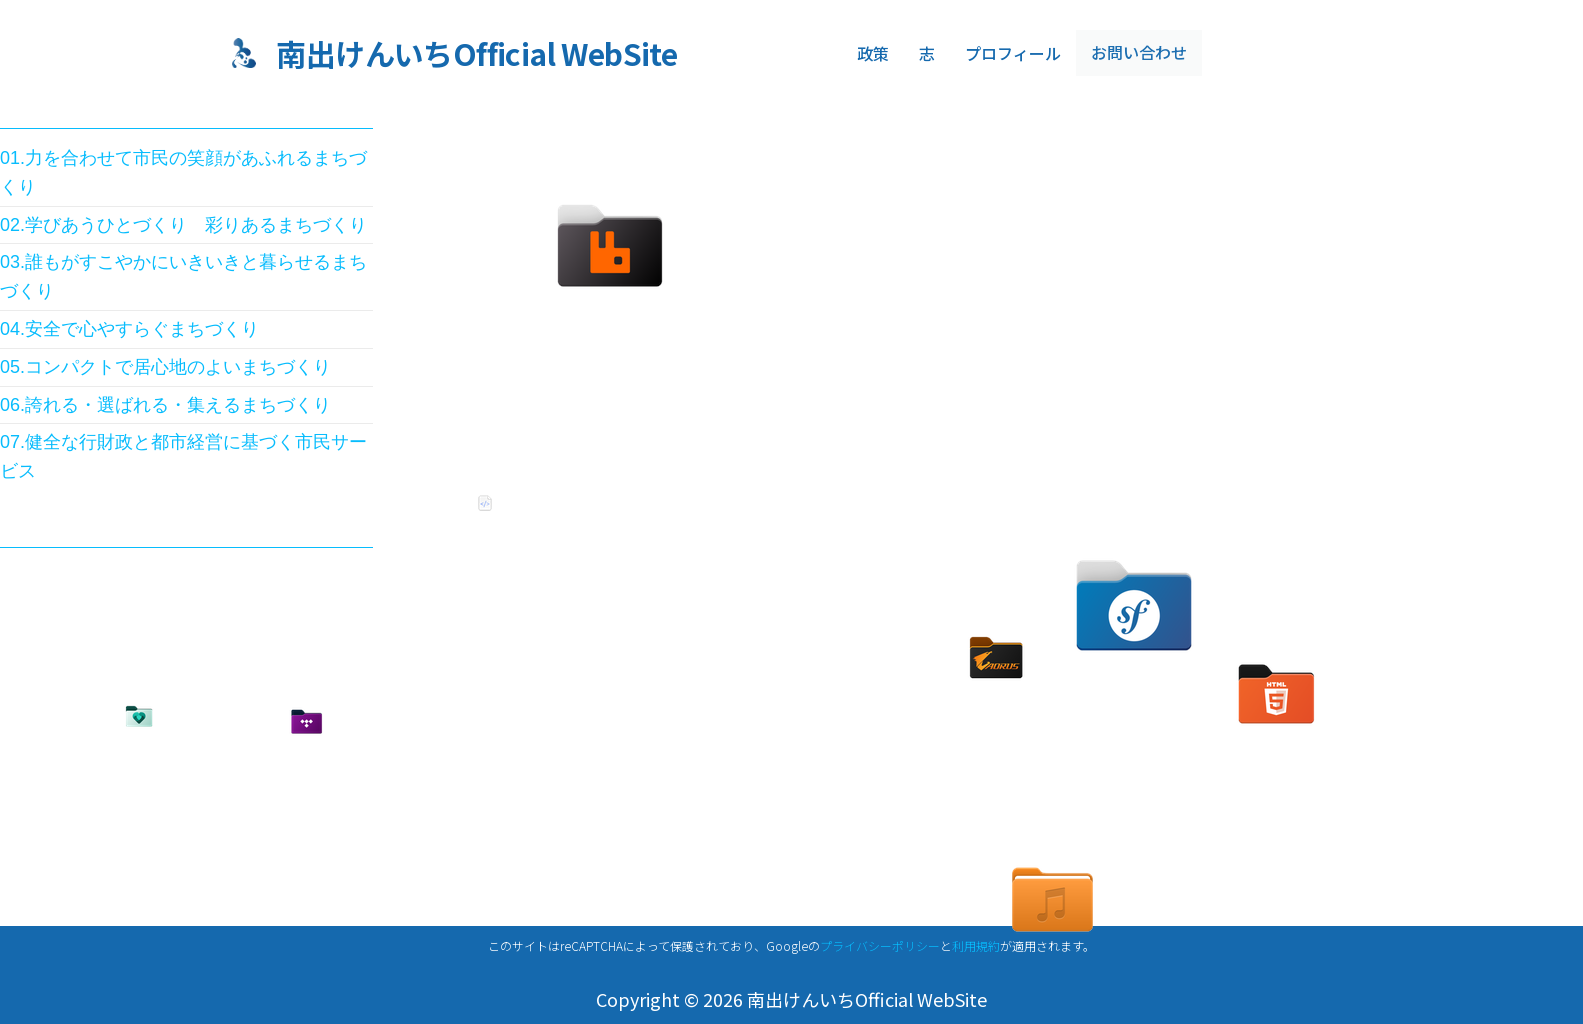 The width and height of the screenshot is (1583, 1024). Describe the element at coordinates (996, 659) in the screenshot. I see `open aorus gaming software folder` at that location.